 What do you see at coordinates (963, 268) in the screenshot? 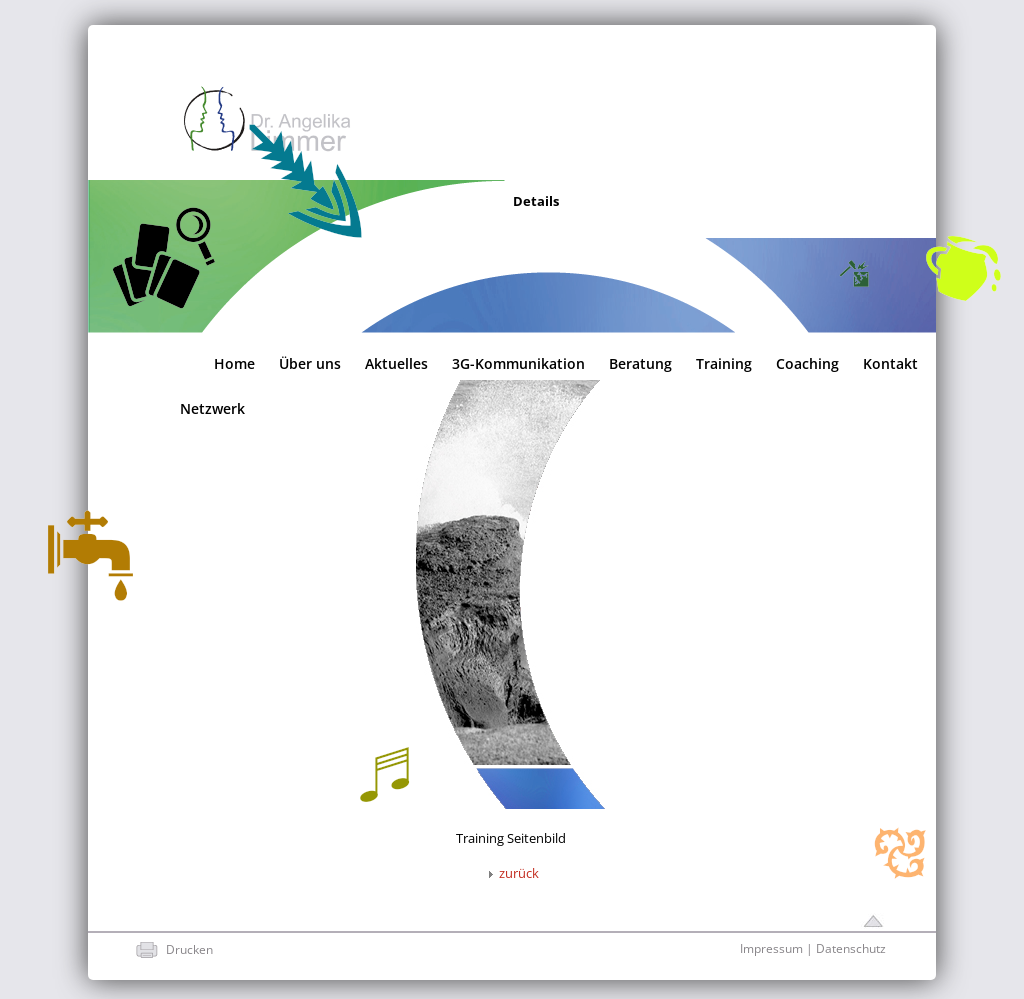
I see `indicates watering or irrigation action` at bounding box center [963, 268].